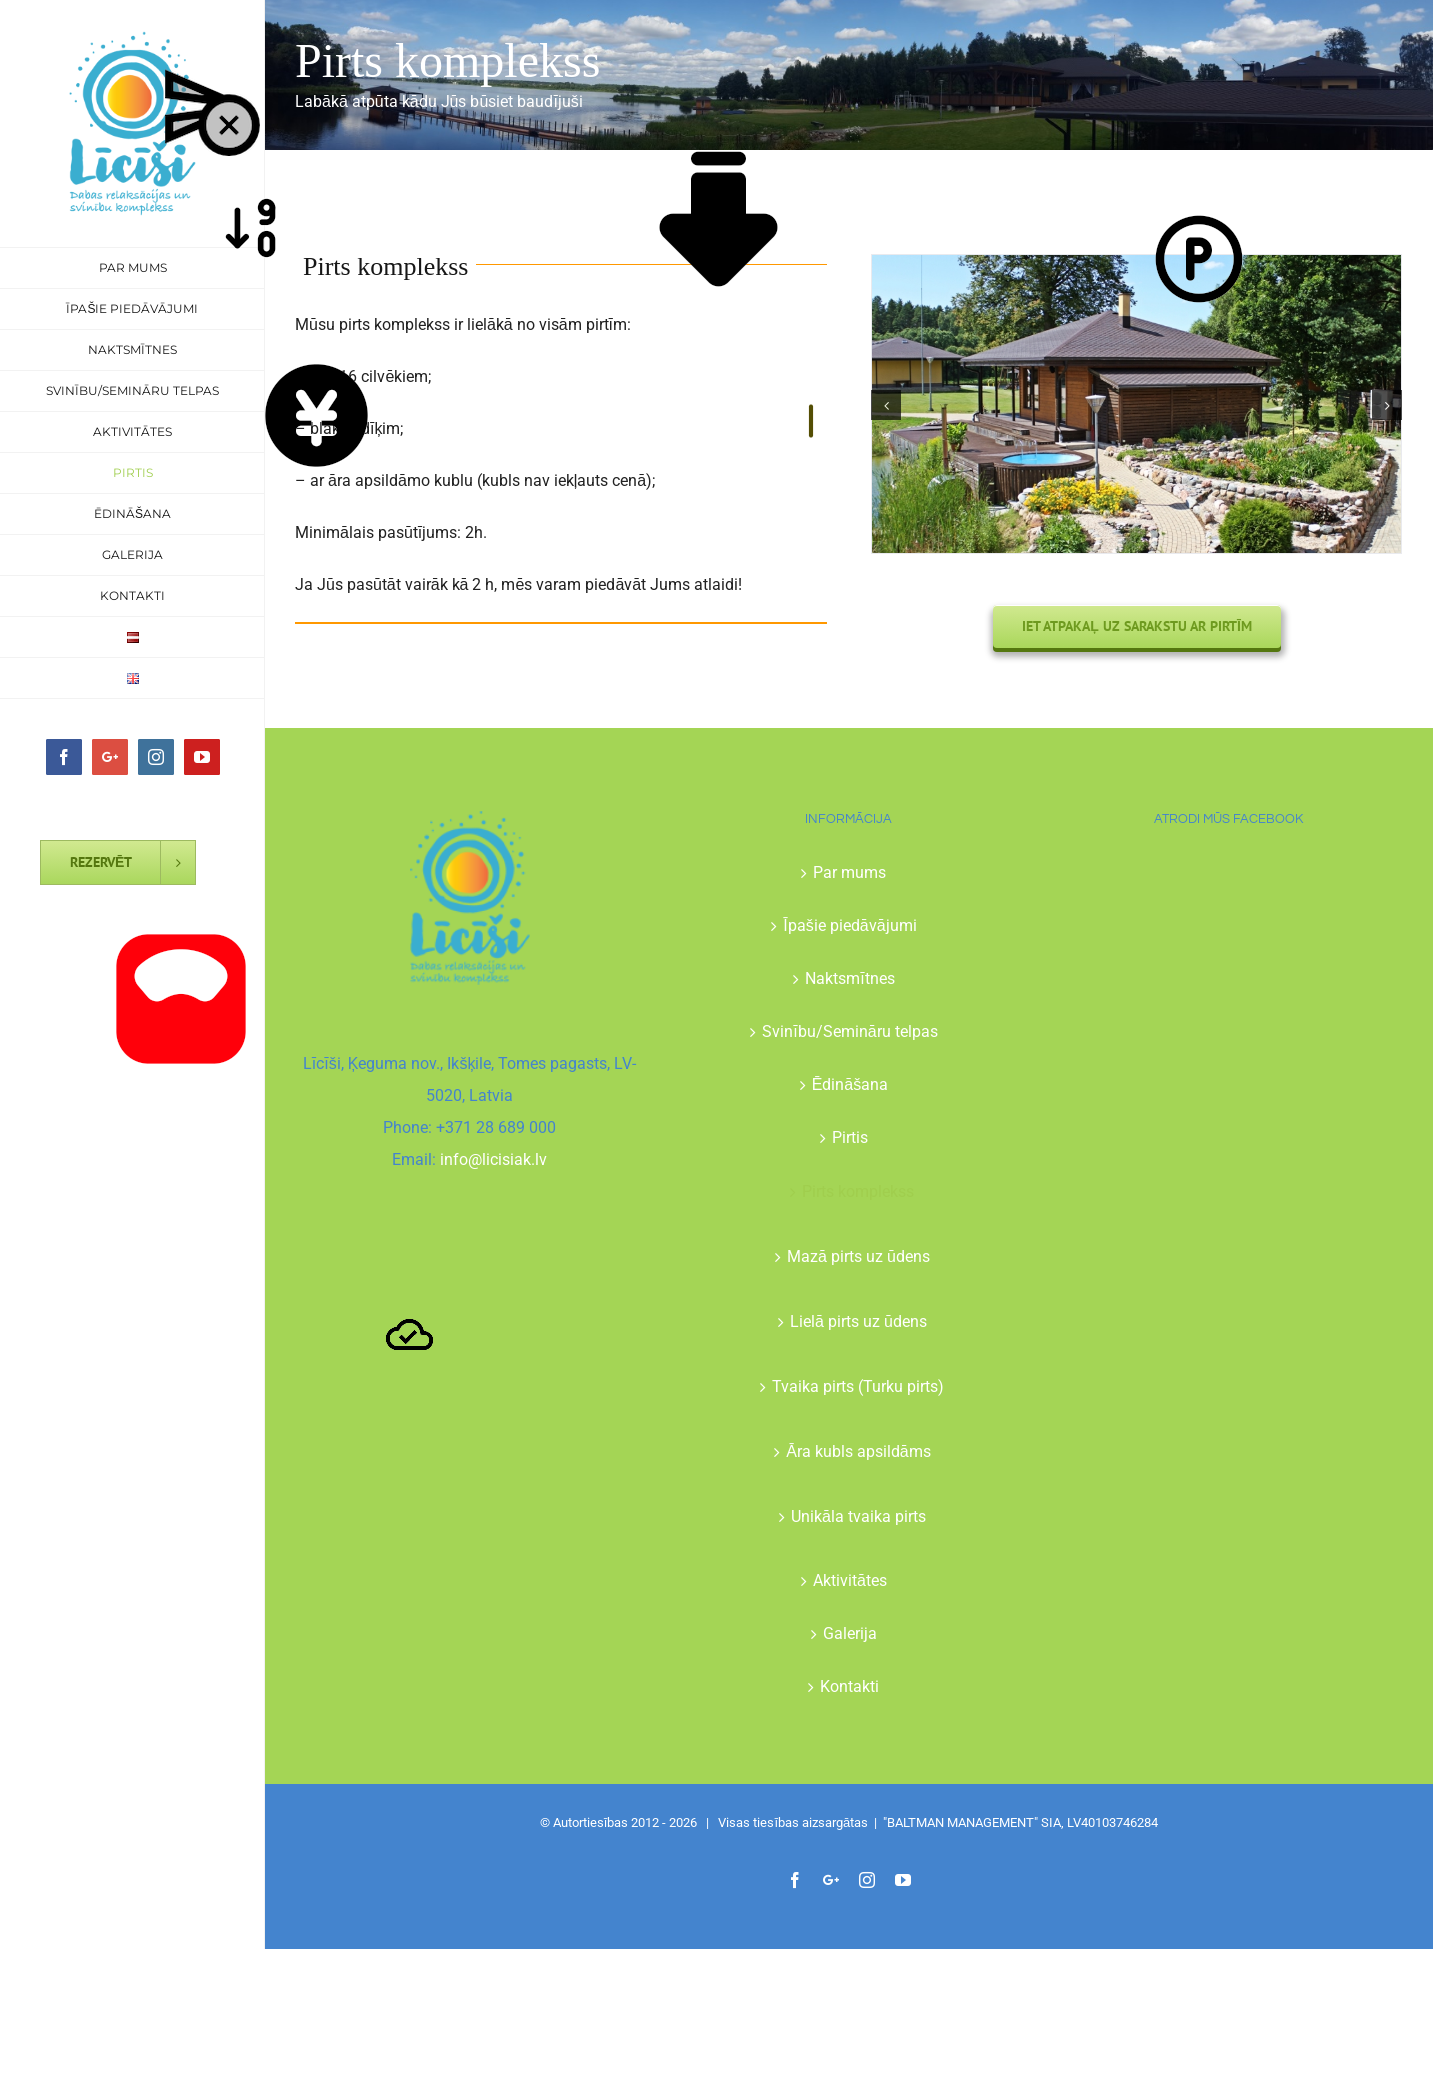  What do you see at coordinates (718, 220) in the screenshot?
I see `download file to device` at bounding box center [718, 220].